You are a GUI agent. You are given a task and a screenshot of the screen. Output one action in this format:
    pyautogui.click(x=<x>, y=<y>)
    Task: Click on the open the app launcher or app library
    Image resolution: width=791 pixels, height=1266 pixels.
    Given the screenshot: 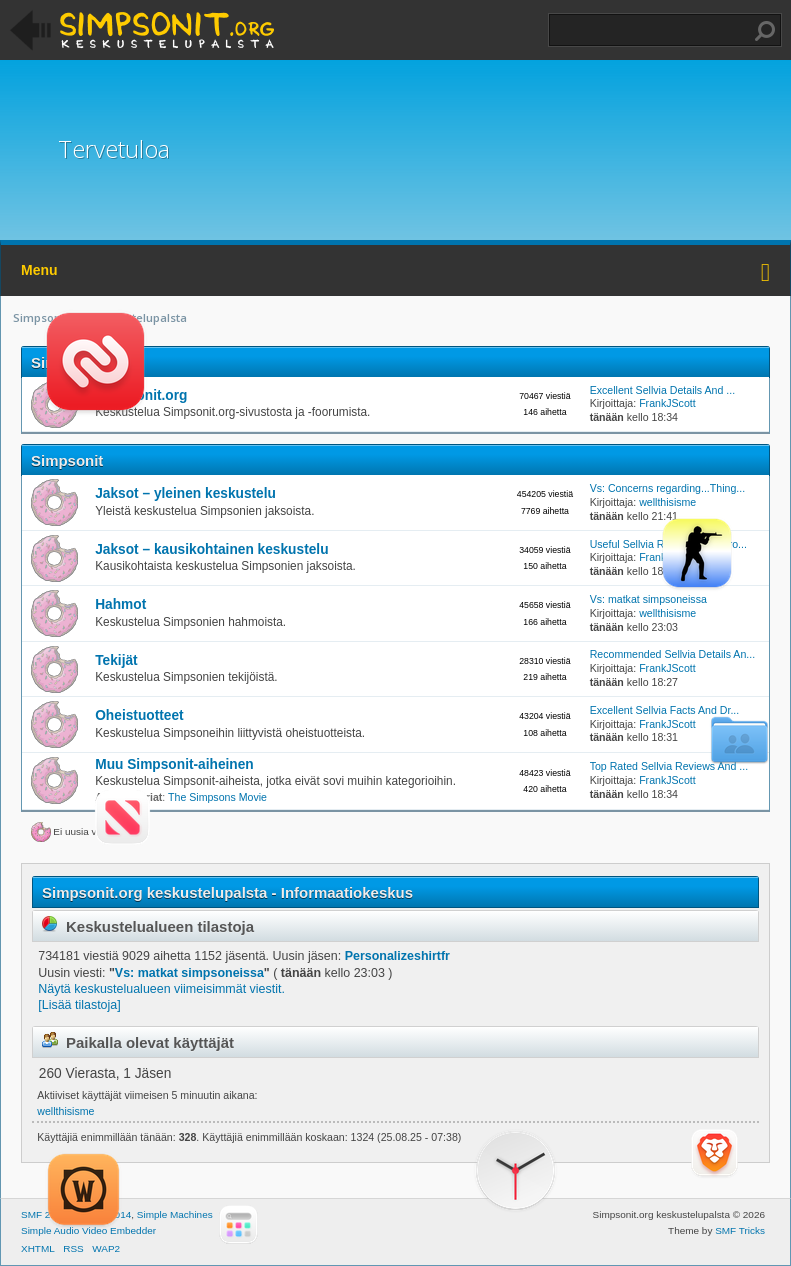 What is the action you would take?
    pyautogui.click(x=238, y=1224)
    